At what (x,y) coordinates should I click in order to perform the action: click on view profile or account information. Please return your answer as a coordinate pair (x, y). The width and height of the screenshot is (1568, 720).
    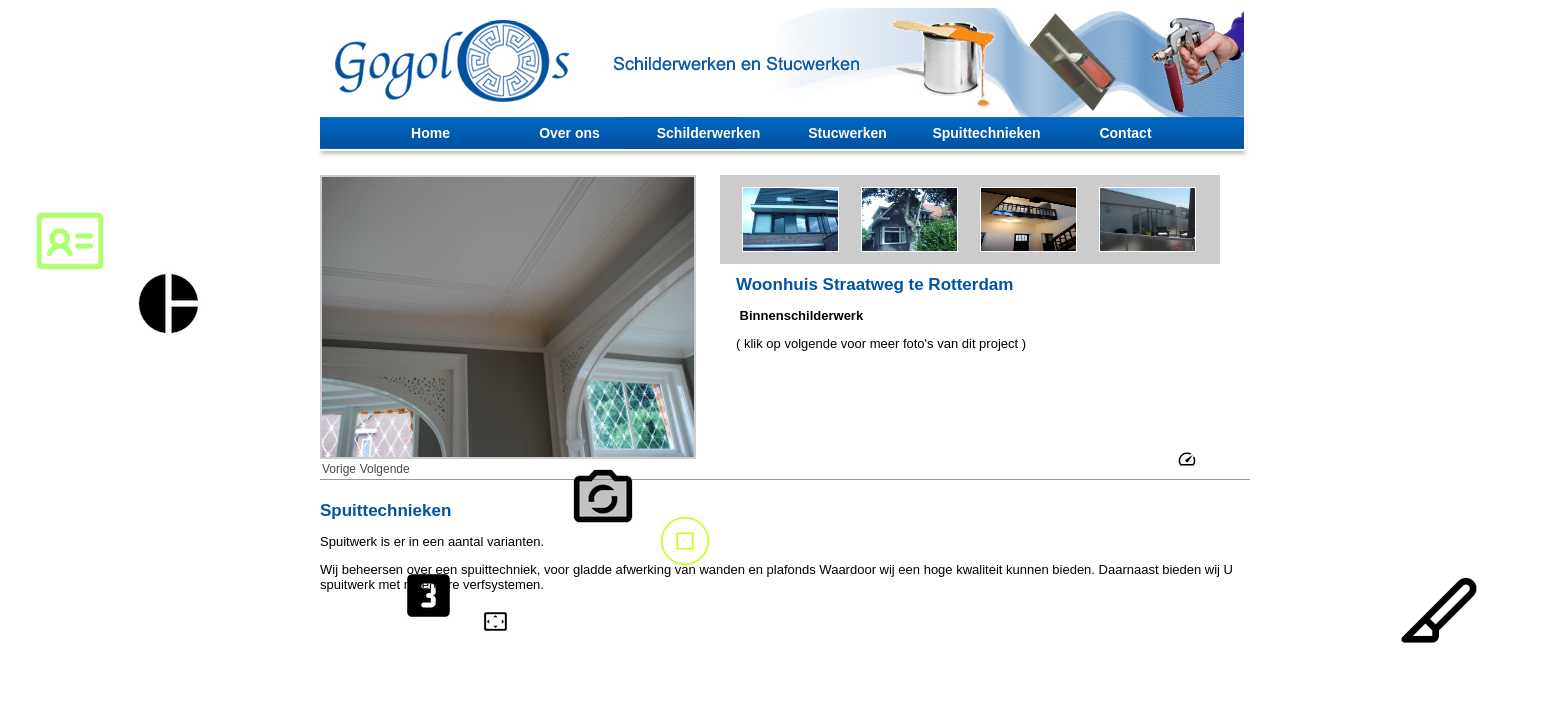
    Looking at the image, I should click on (70, 241).